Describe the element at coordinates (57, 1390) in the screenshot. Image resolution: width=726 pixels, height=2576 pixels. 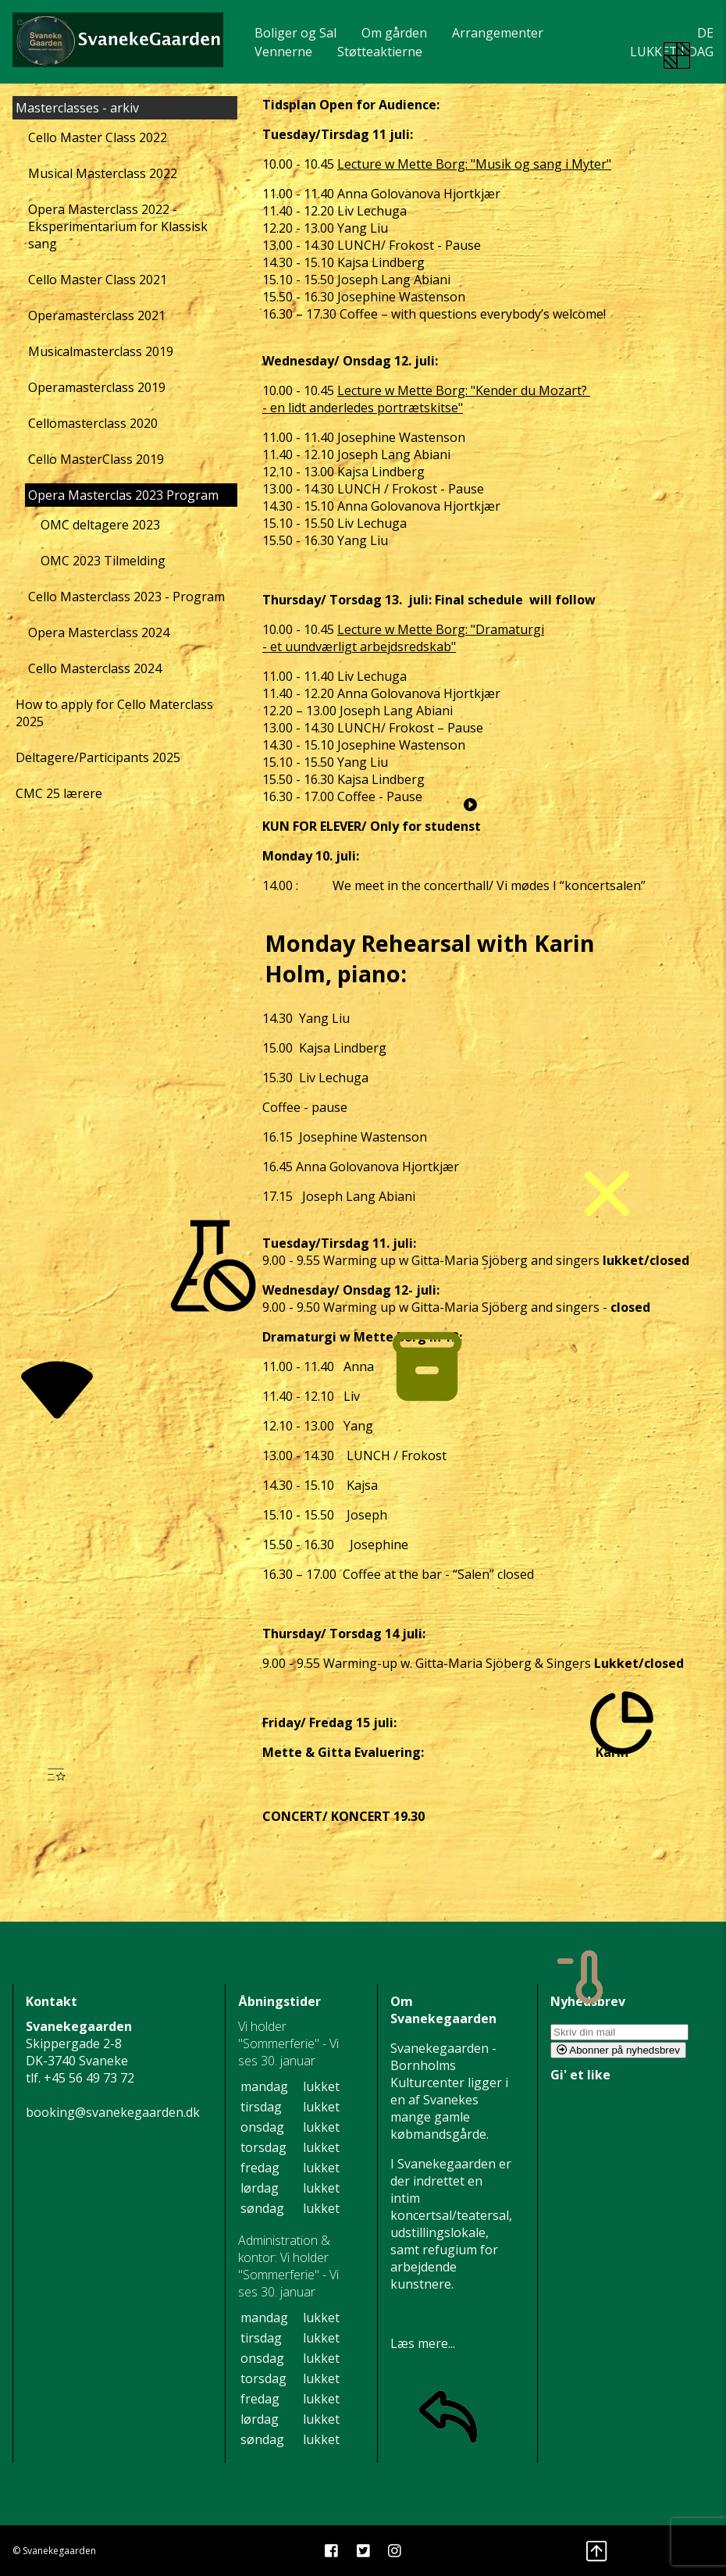
I see `indicates strong wifi signal strength` at that location.